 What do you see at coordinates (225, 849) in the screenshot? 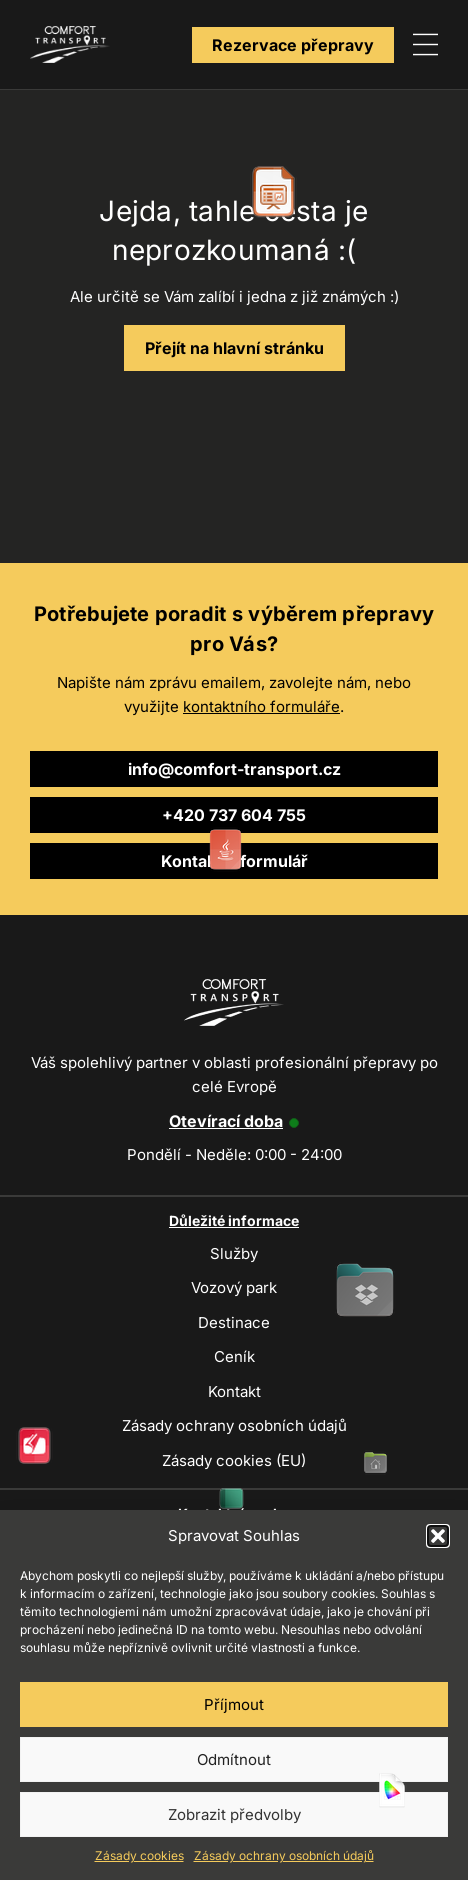
I see `indicates a java source code file` at bounding box center [225, 849].